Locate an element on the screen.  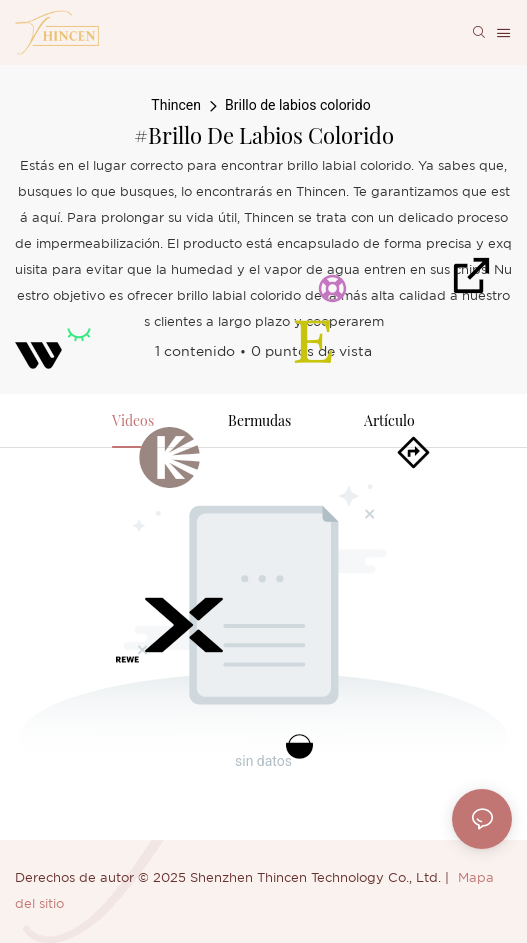
open the Kinopoisk app is located at coordinates (169, 457).